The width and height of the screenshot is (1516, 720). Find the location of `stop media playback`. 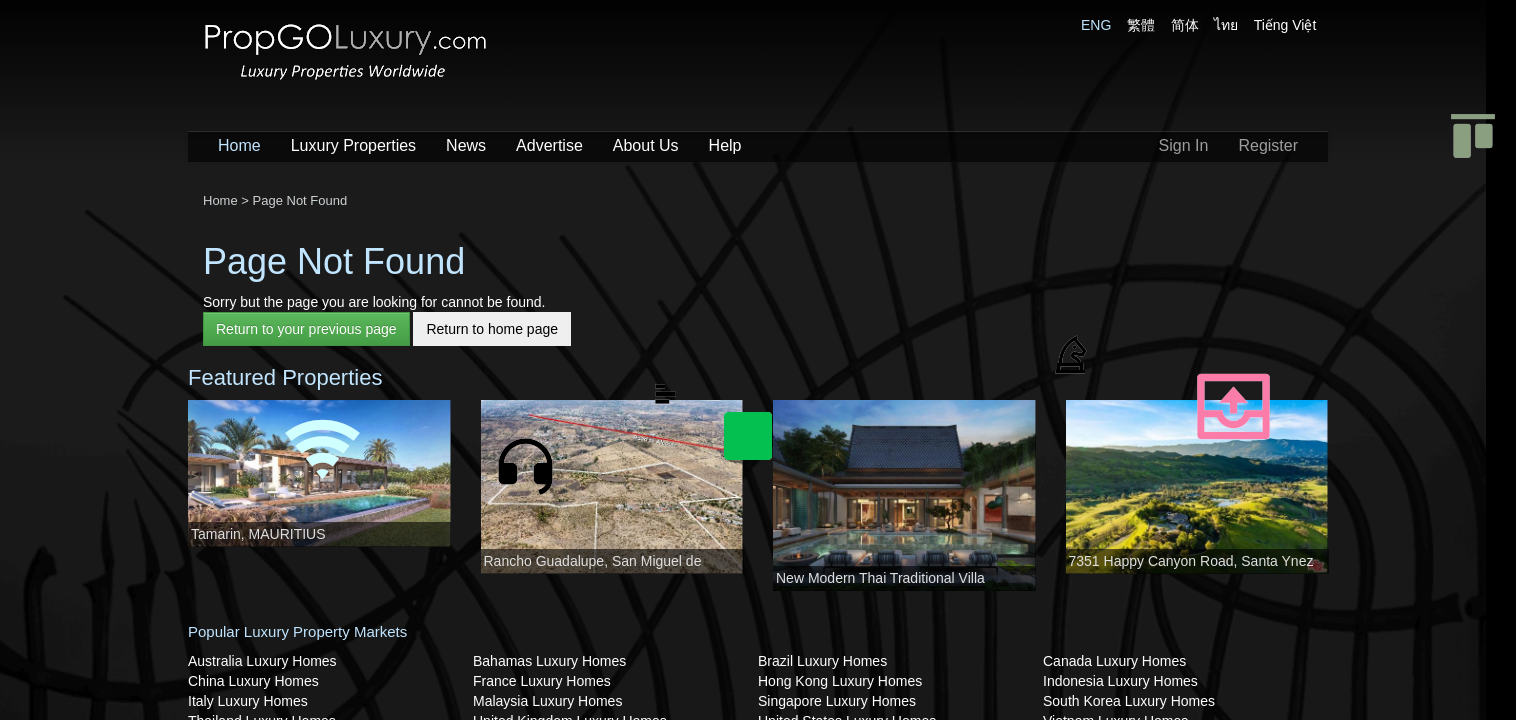

stop media playback is located at coordinates (748, 436).